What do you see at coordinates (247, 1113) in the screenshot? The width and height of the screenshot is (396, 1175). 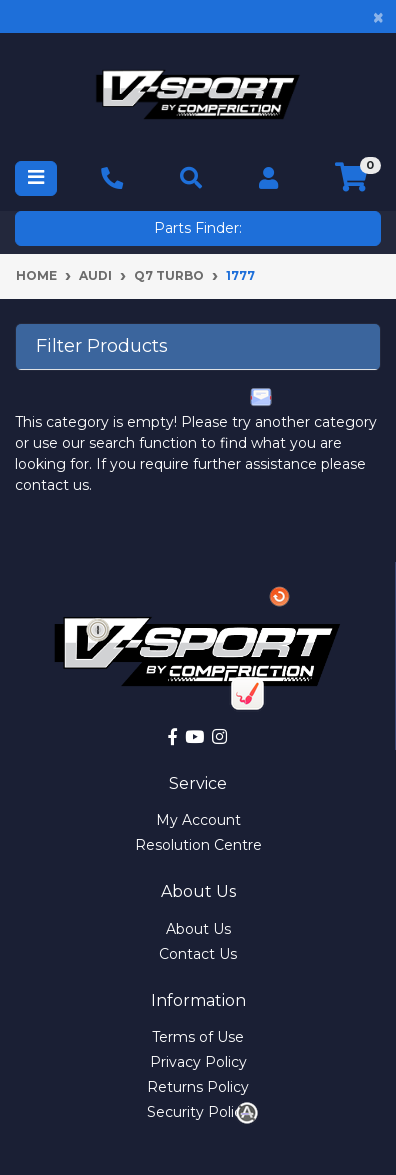 I see `check for available software updates` at bounding box center [247, 1113].